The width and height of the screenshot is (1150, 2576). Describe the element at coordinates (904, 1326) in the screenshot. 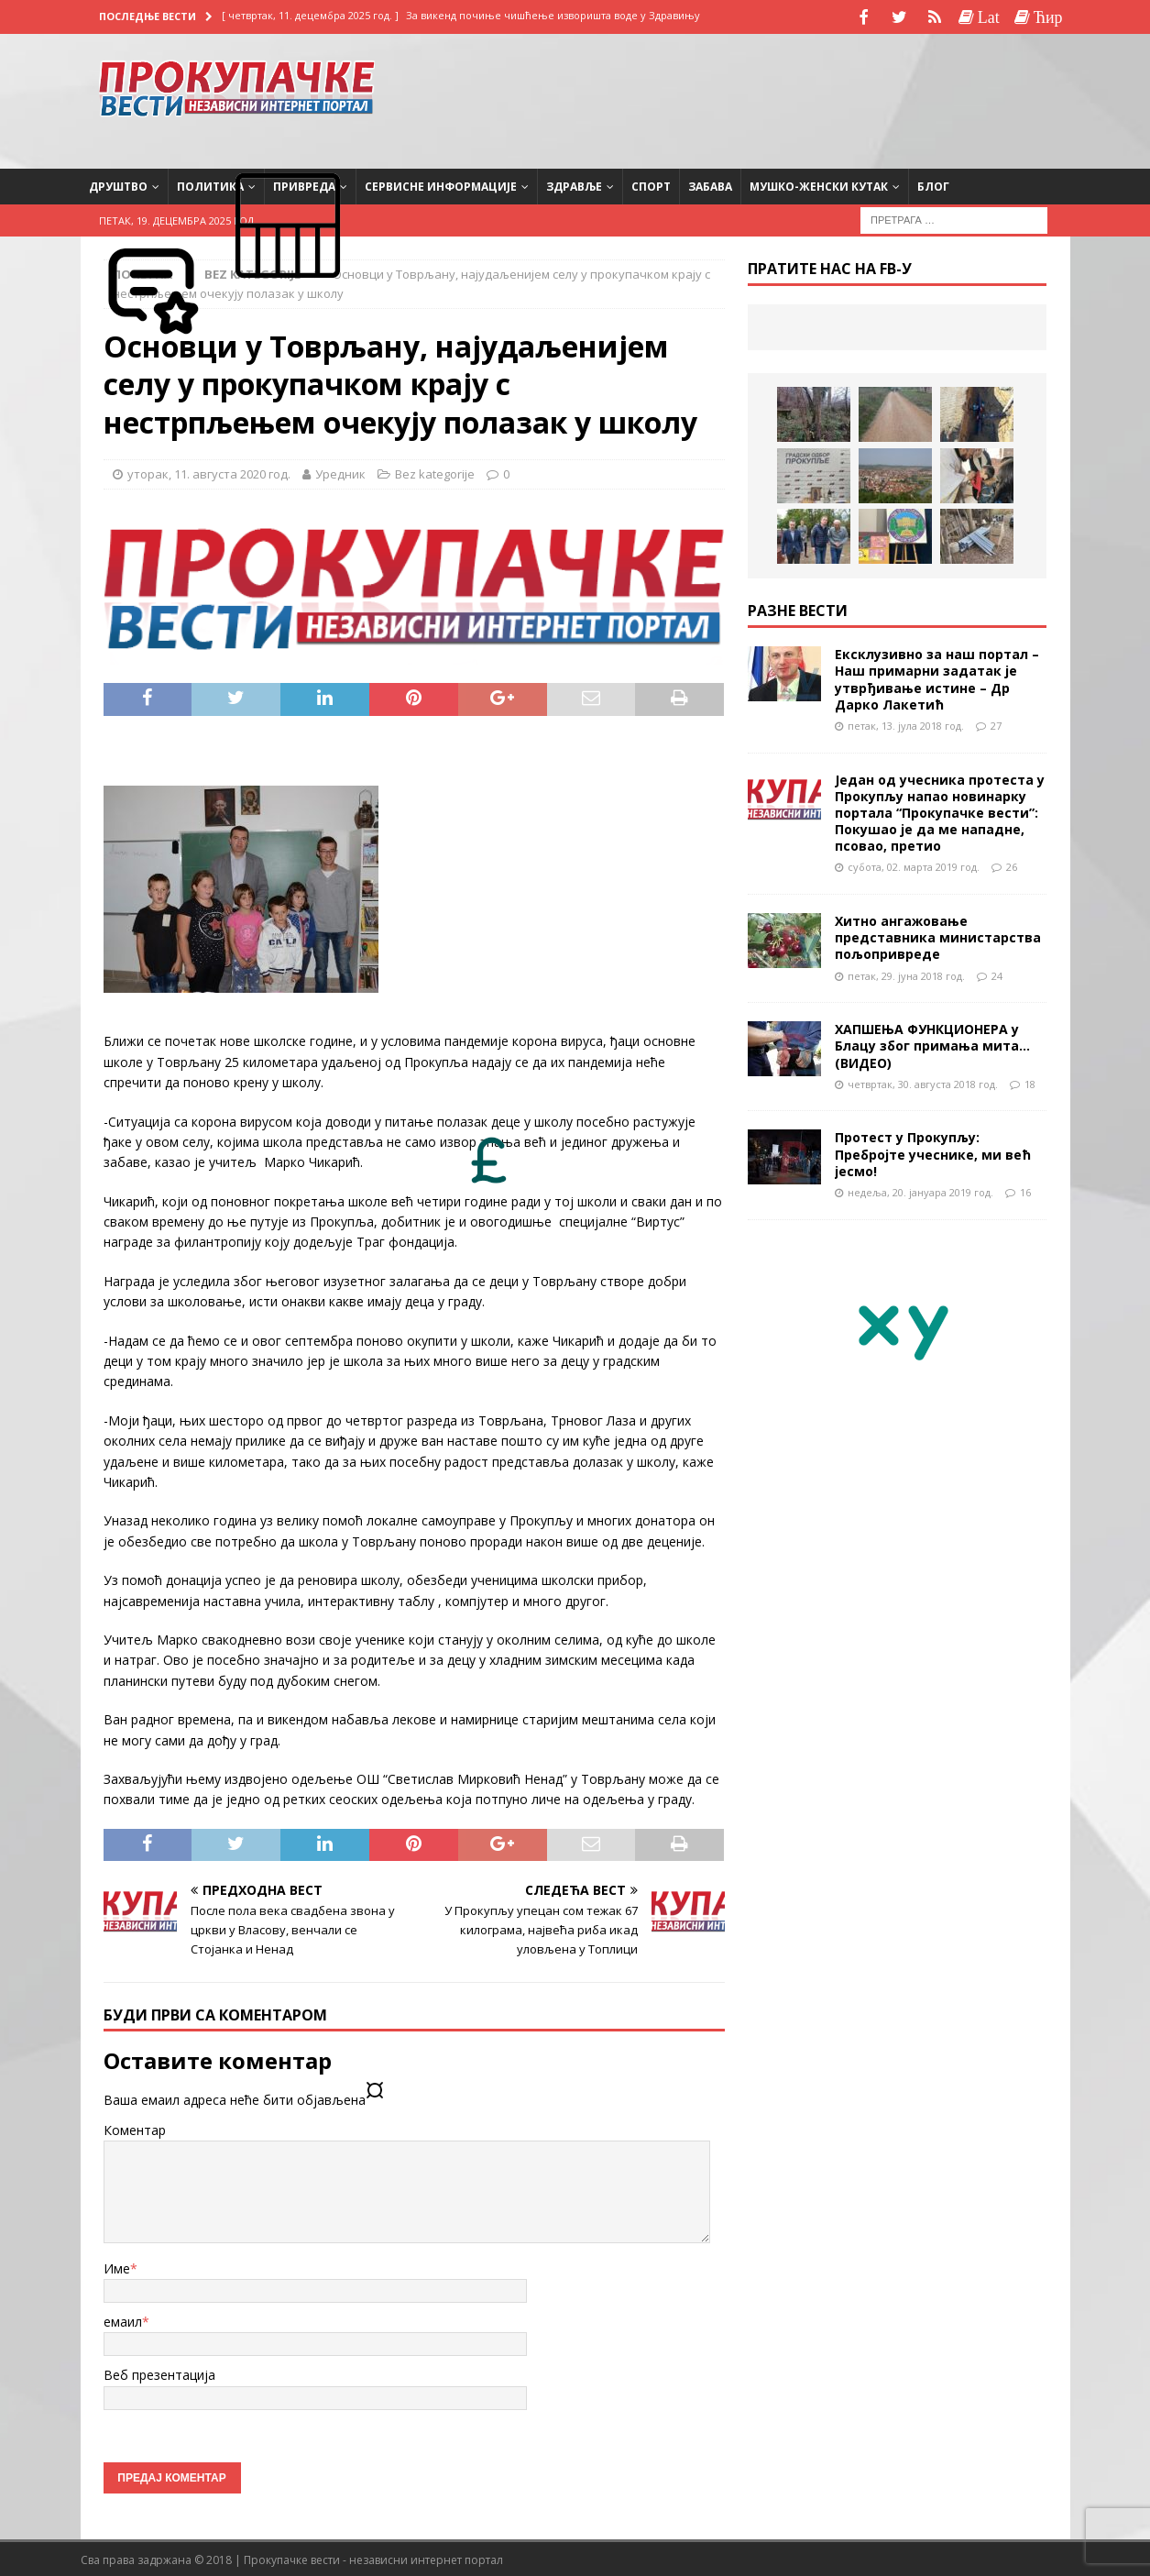

I see `access mathematical or algebraic functions` at that location.